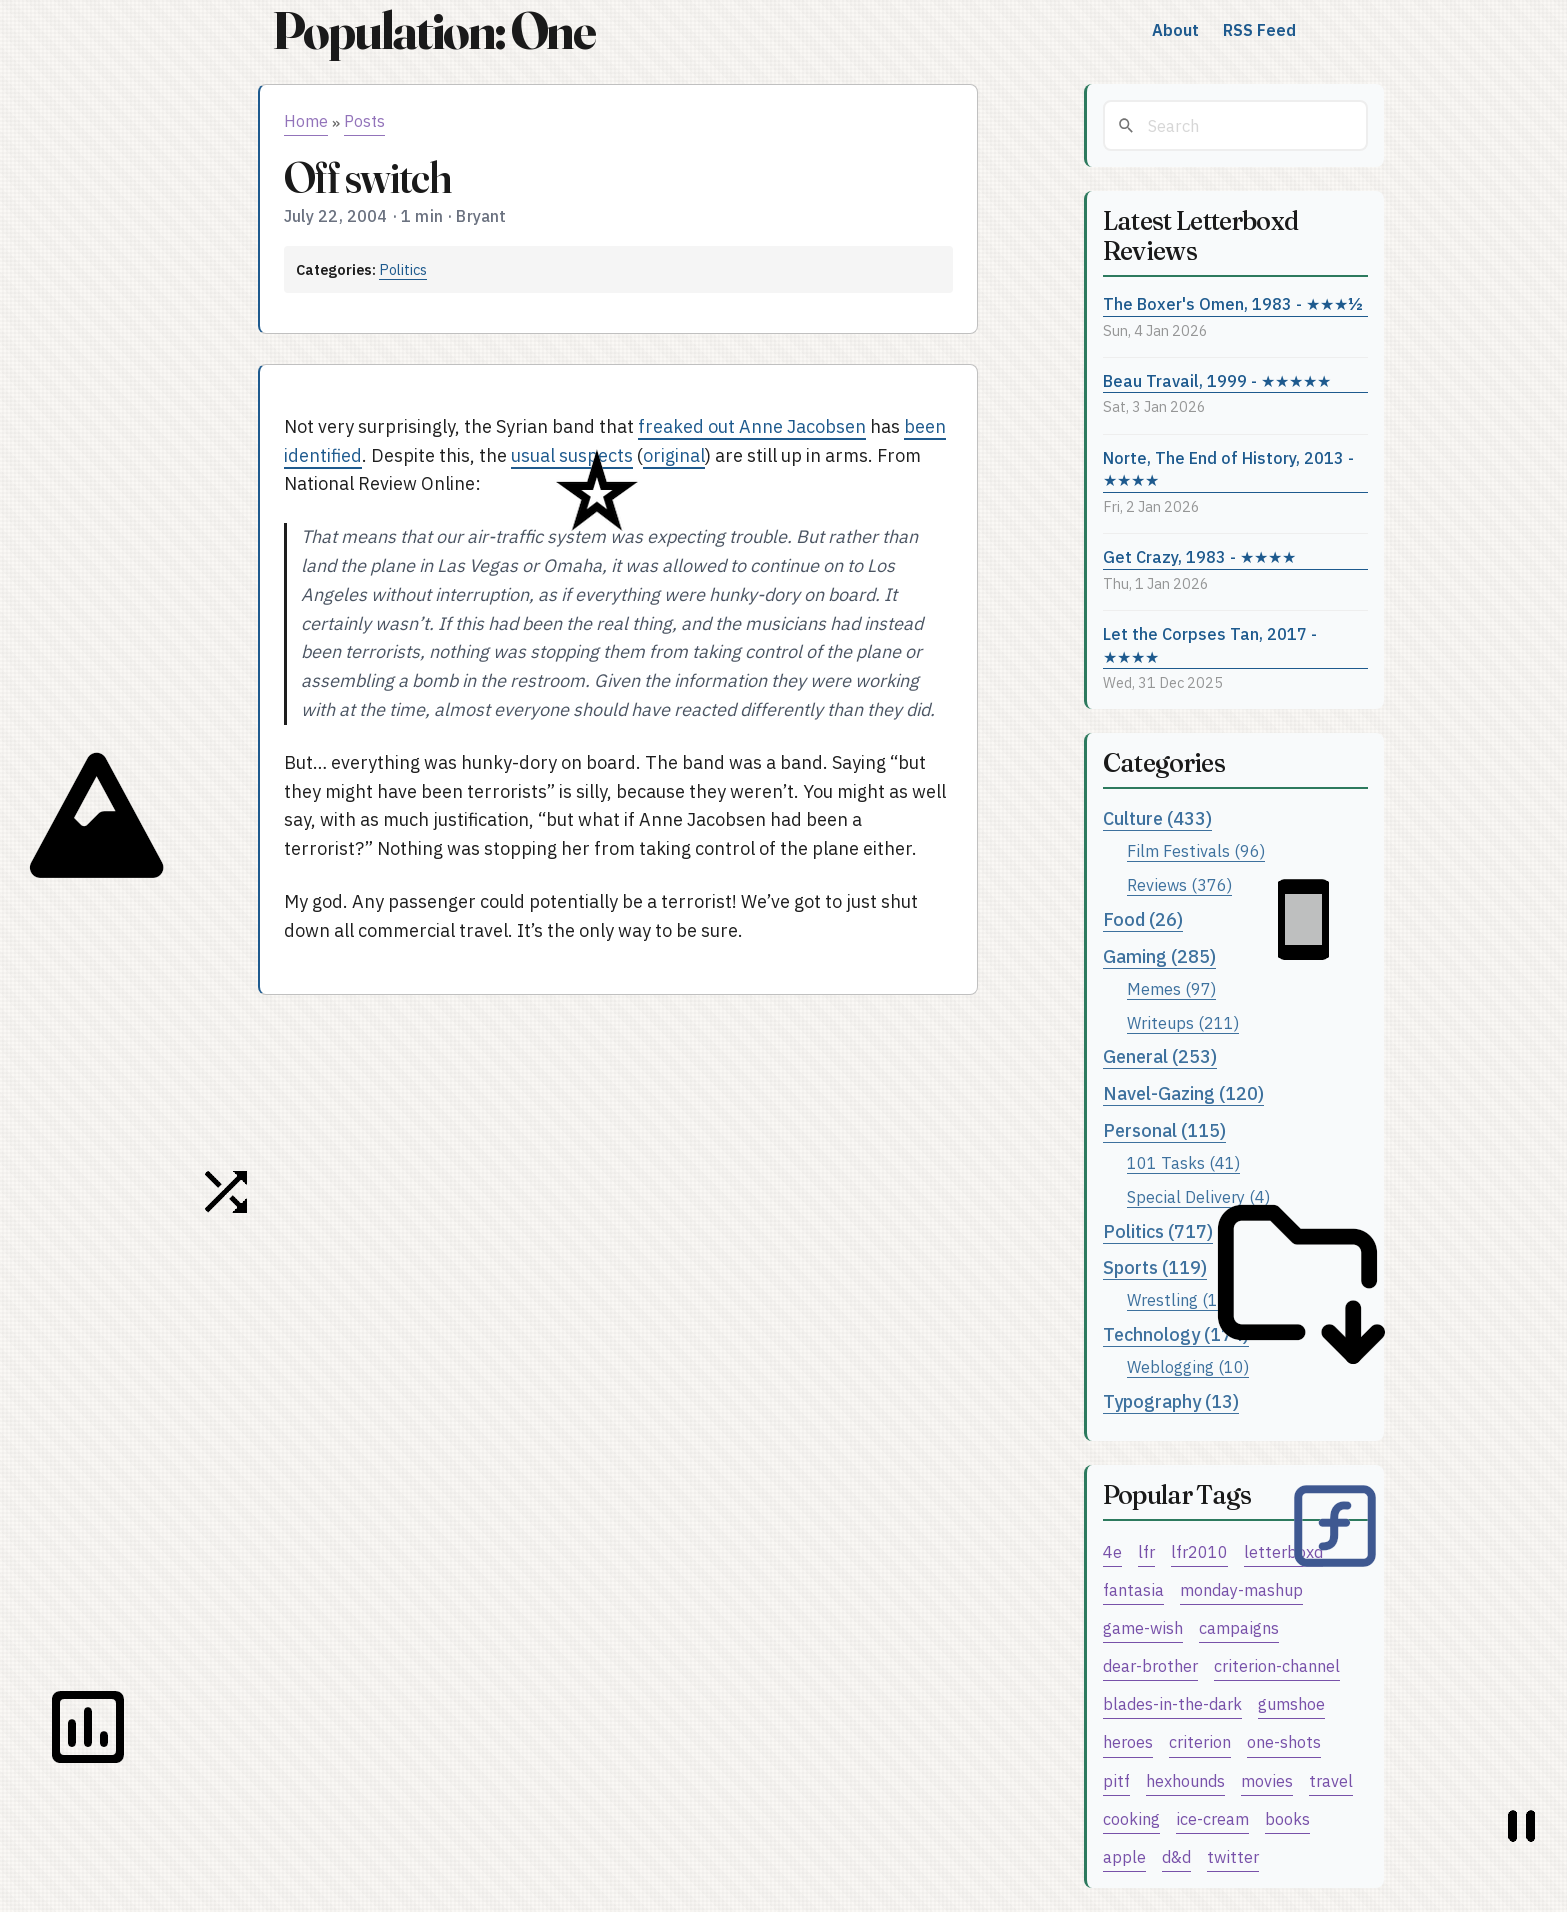 The width and height of the screenshot is (1567, 1912). I want to click on pause media playback, so click(1522, 1826).